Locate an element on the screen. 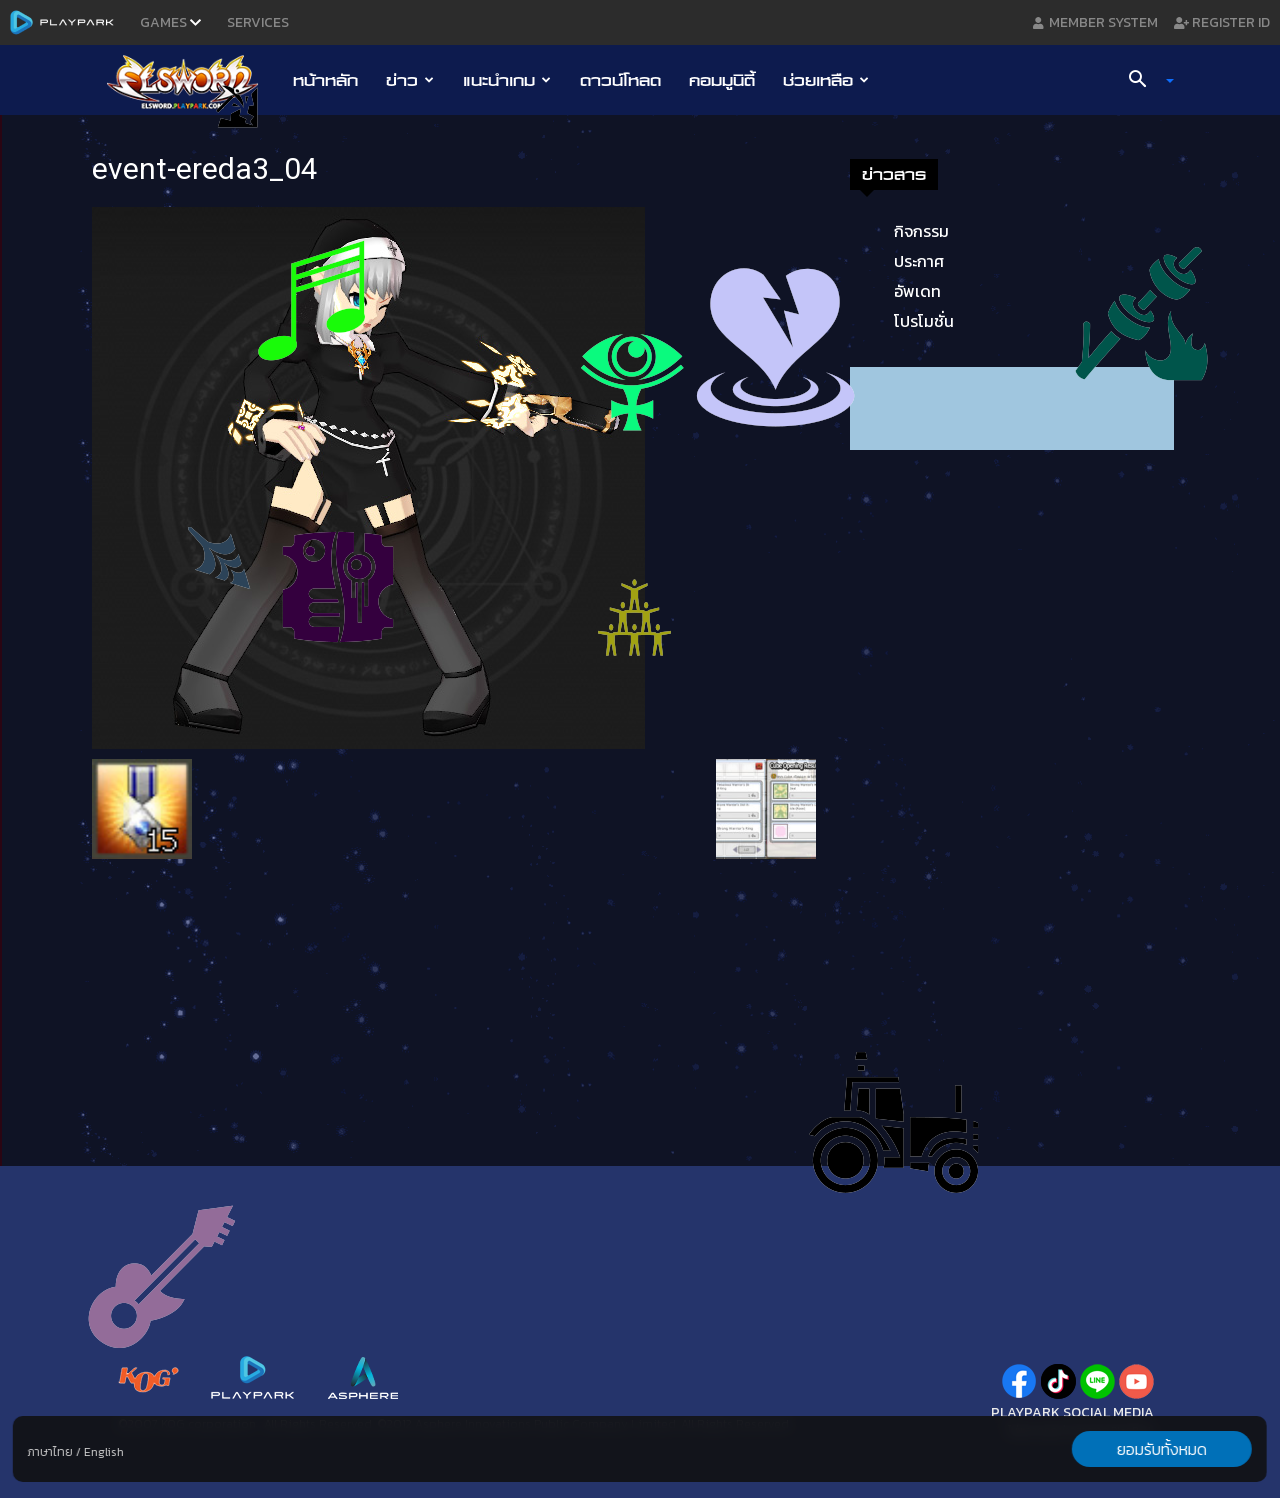 The height and width of the screenshot is (1498, 1280). view team hierarchy or organization structure is located at coordinates (634, 617).